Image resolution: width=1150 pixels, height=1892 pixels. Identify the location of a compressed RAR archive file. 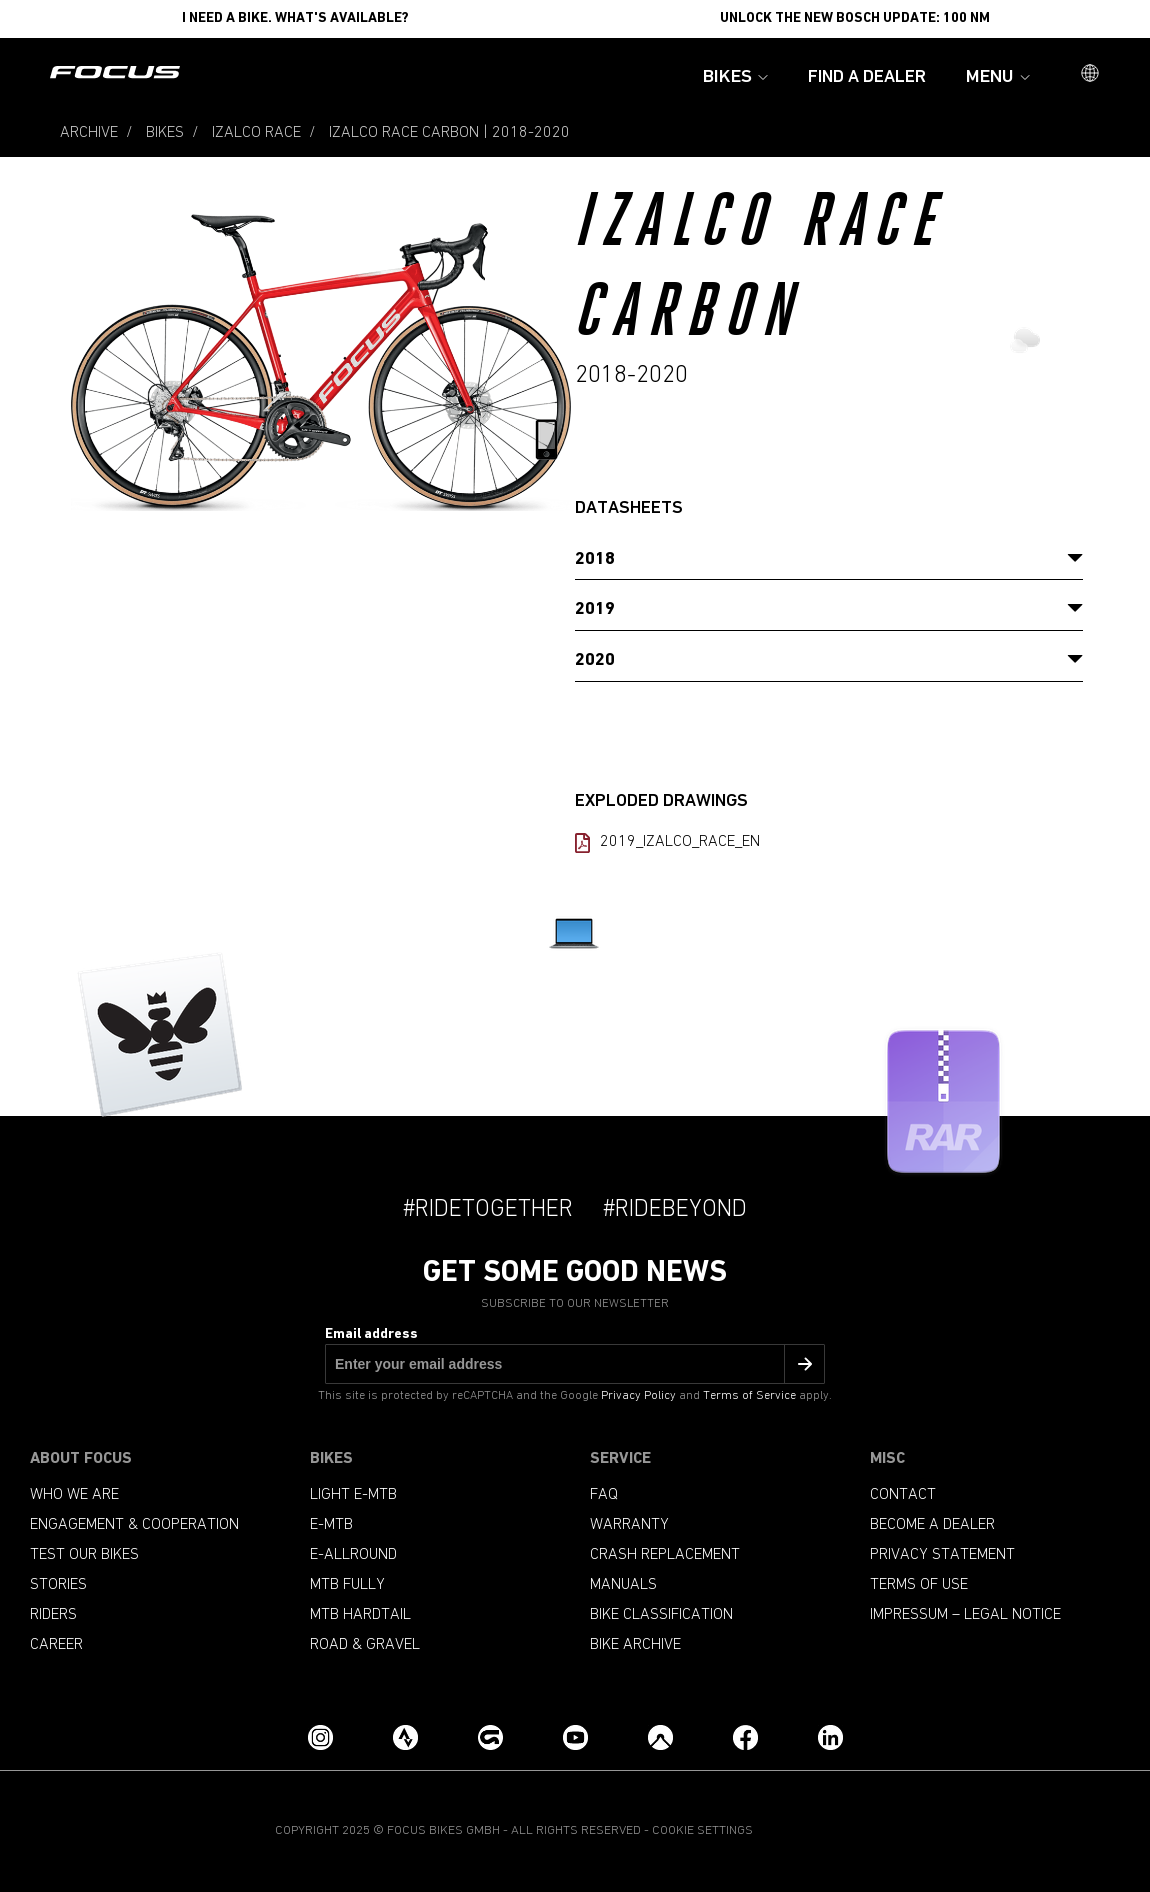
(943, 1101).